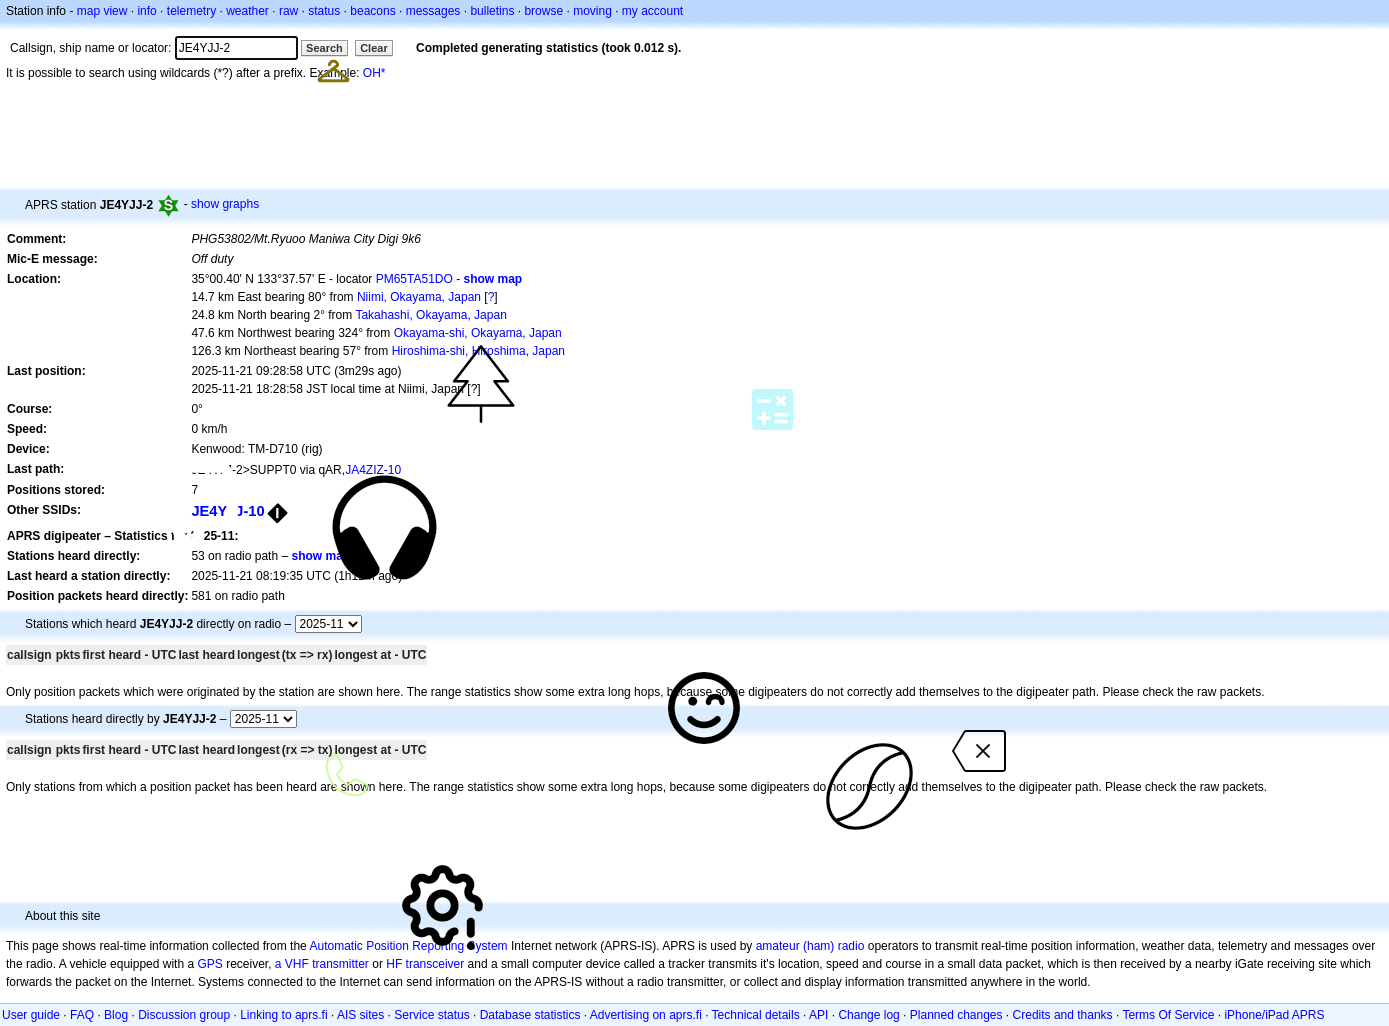 The width and height of the screenshot is (1389, 1026). I want to click on browse coffee shop locations, so click(869, 786).